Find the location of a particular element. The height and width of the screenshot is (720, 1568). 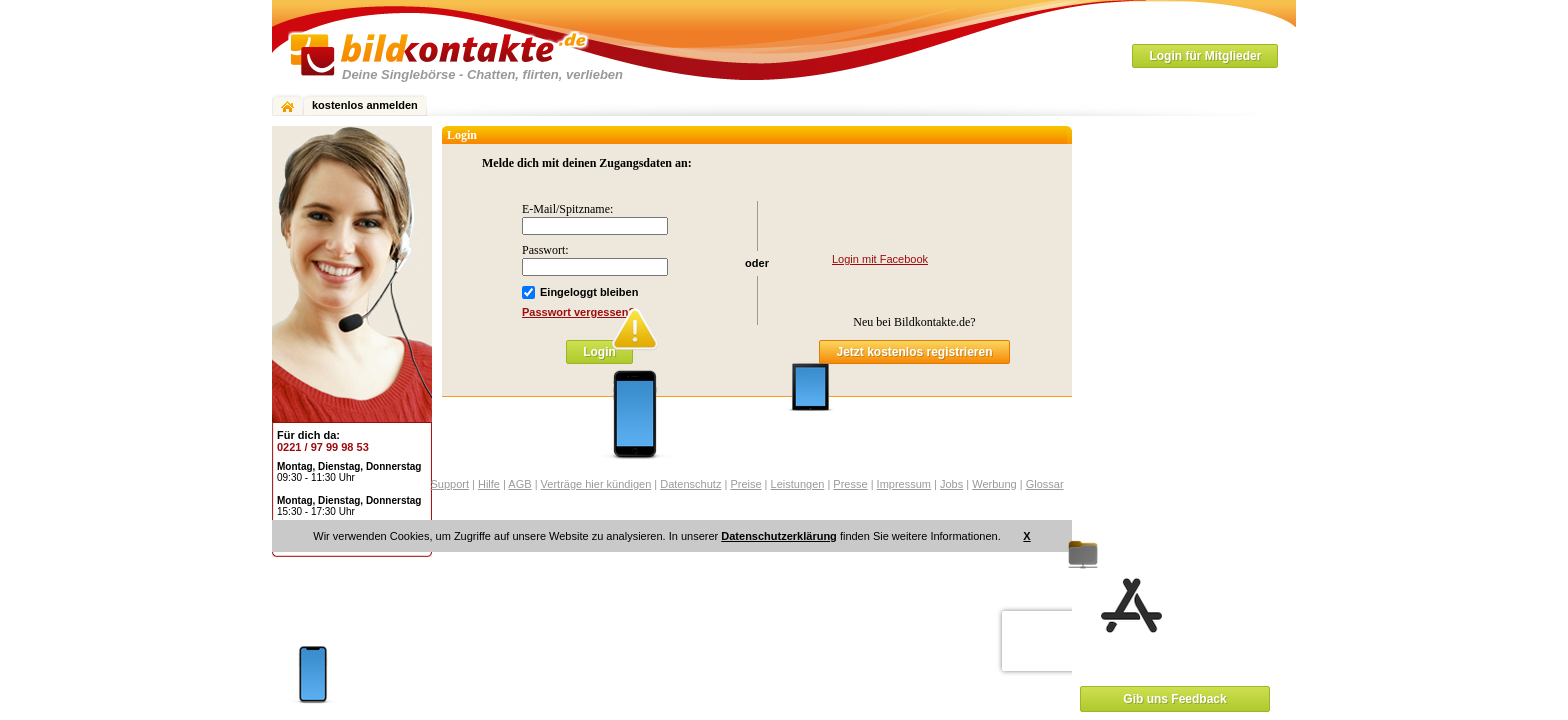

iPad device connected to your system is located at coordinates (810, 386).